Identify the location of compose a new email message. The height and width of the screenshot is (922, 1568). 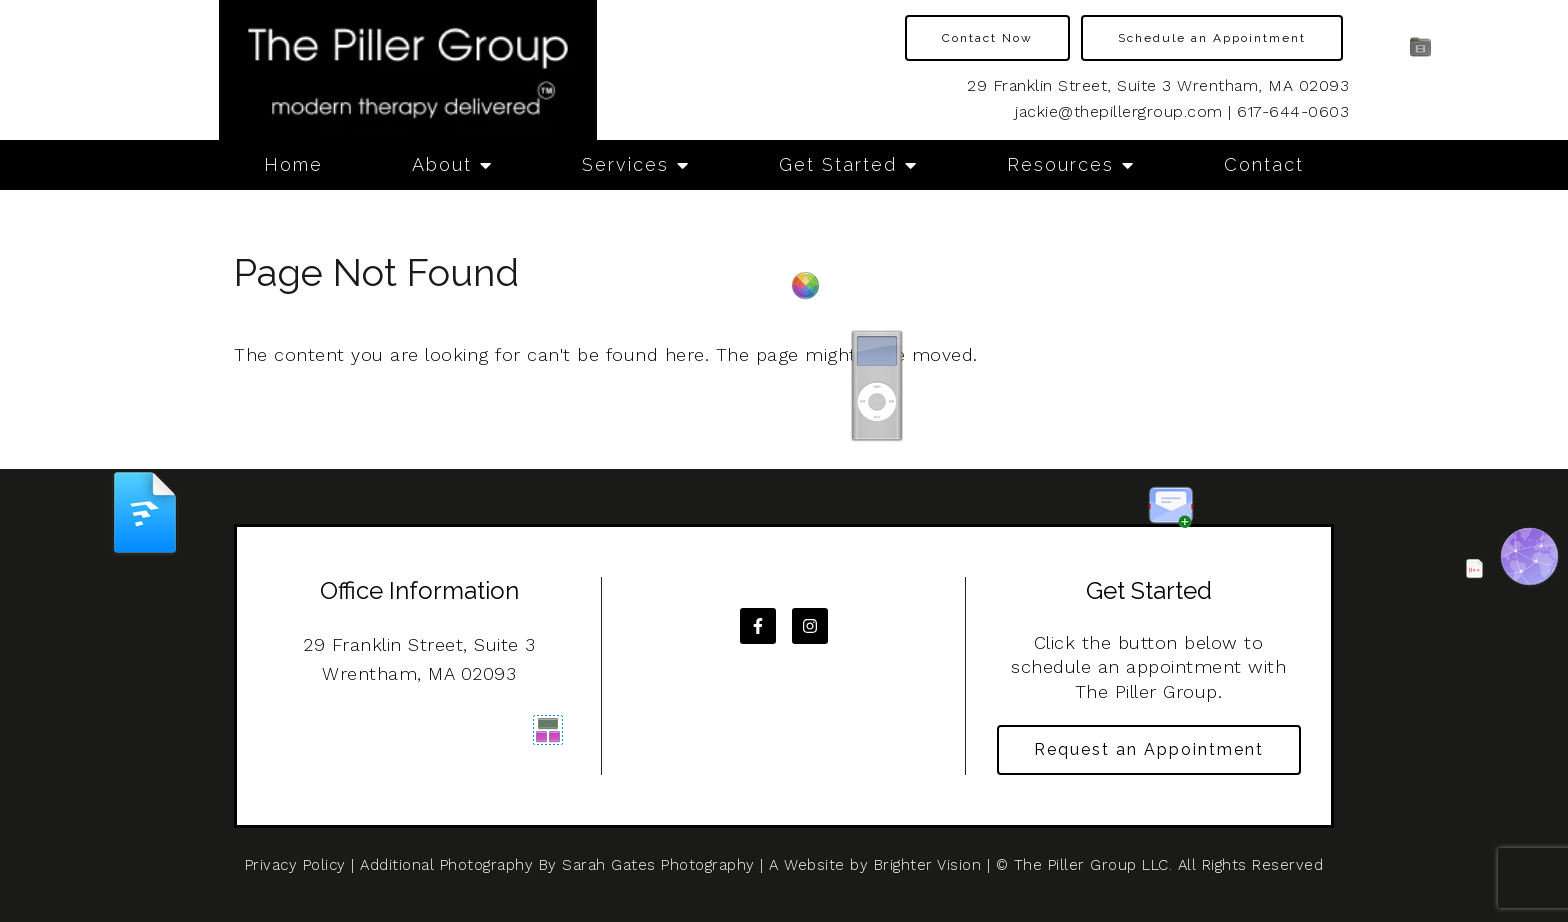
(1171, 505).